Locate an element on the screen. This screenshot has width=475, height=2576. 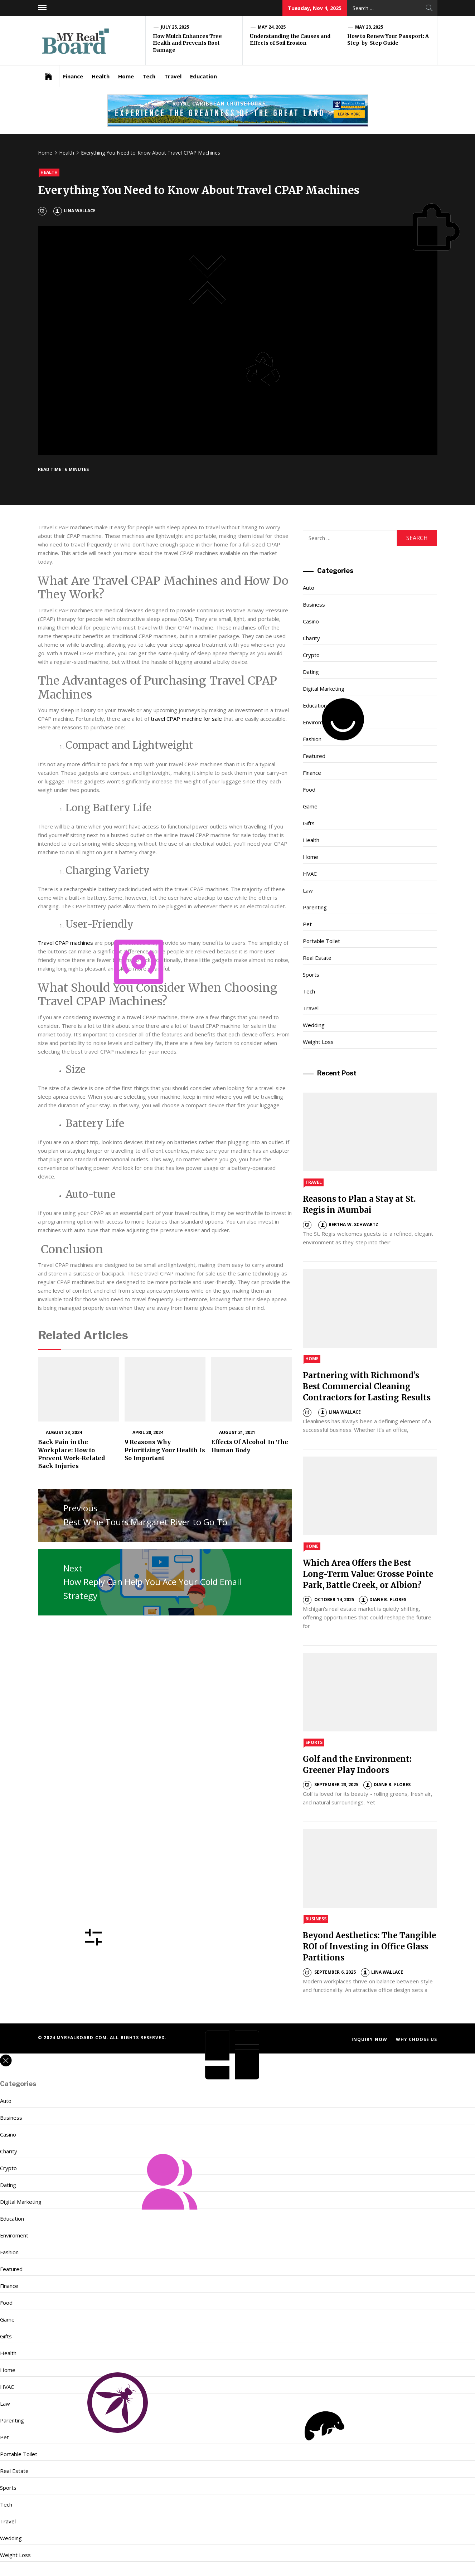
access plugins or extensions is located at coordinates (434, 229).